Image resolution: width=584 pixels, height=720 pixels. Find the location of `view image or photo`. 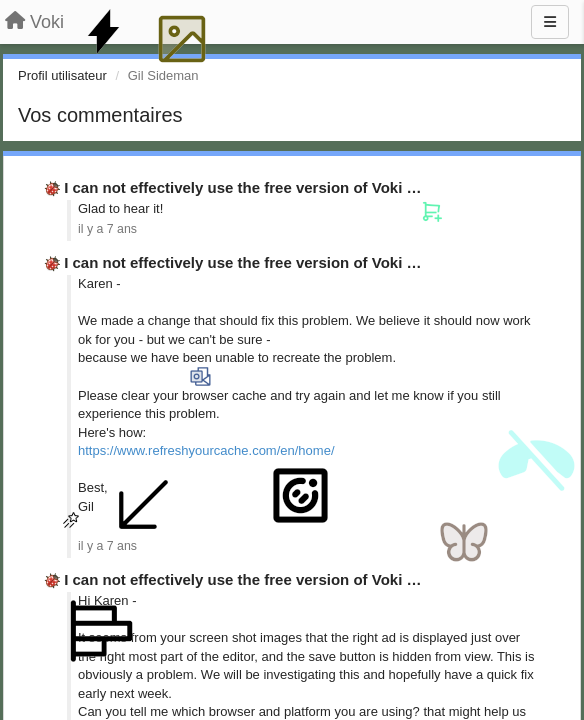

view image or photo is located at coordinates (182, 39).